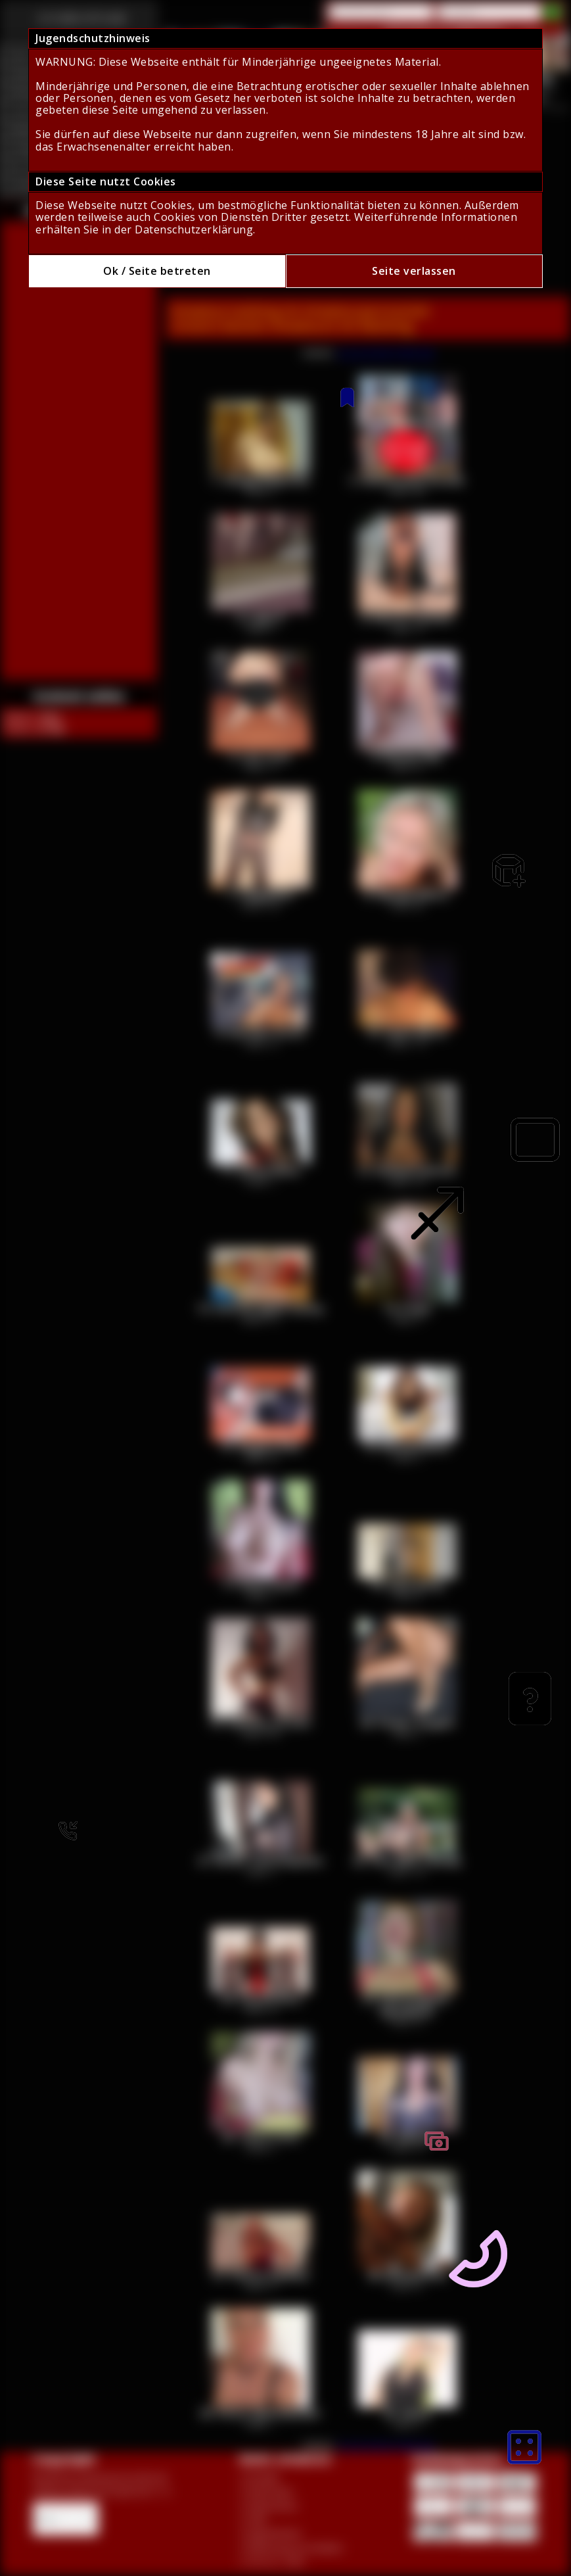  Describe the element at coordinates (480, 2260) in the screenshot. I see `select melon or cantaloupe fruit` at that location.